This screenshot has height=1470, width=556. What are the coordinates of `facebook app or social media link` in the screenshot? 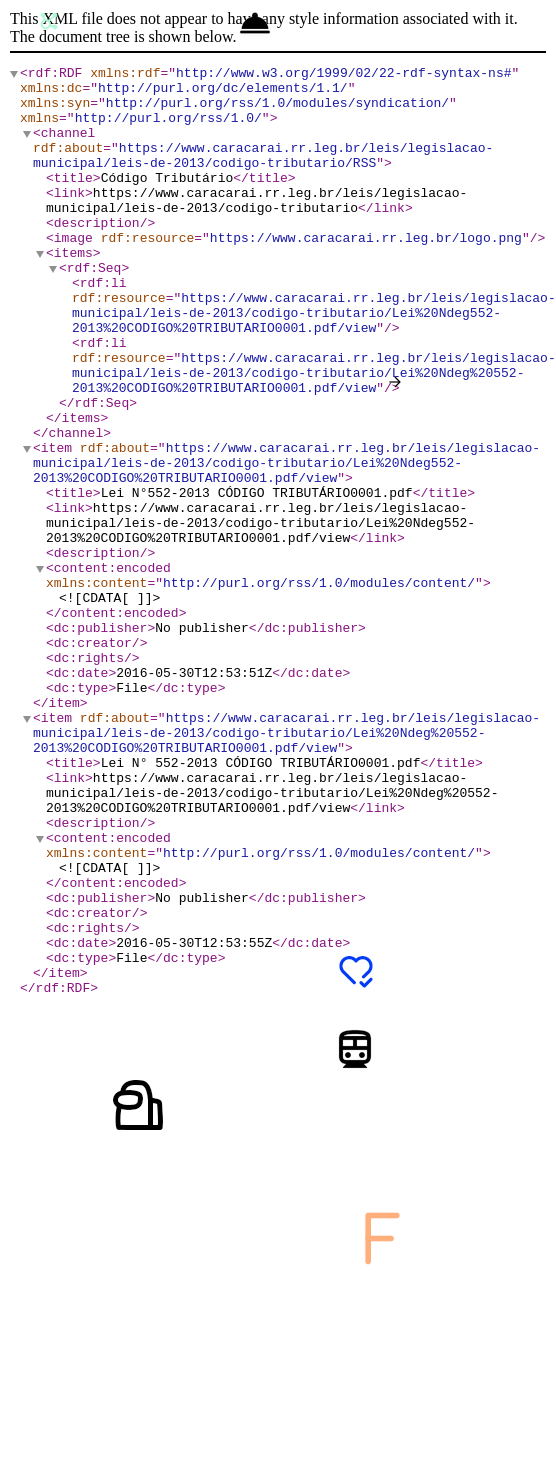 It's located at (382, 1238).